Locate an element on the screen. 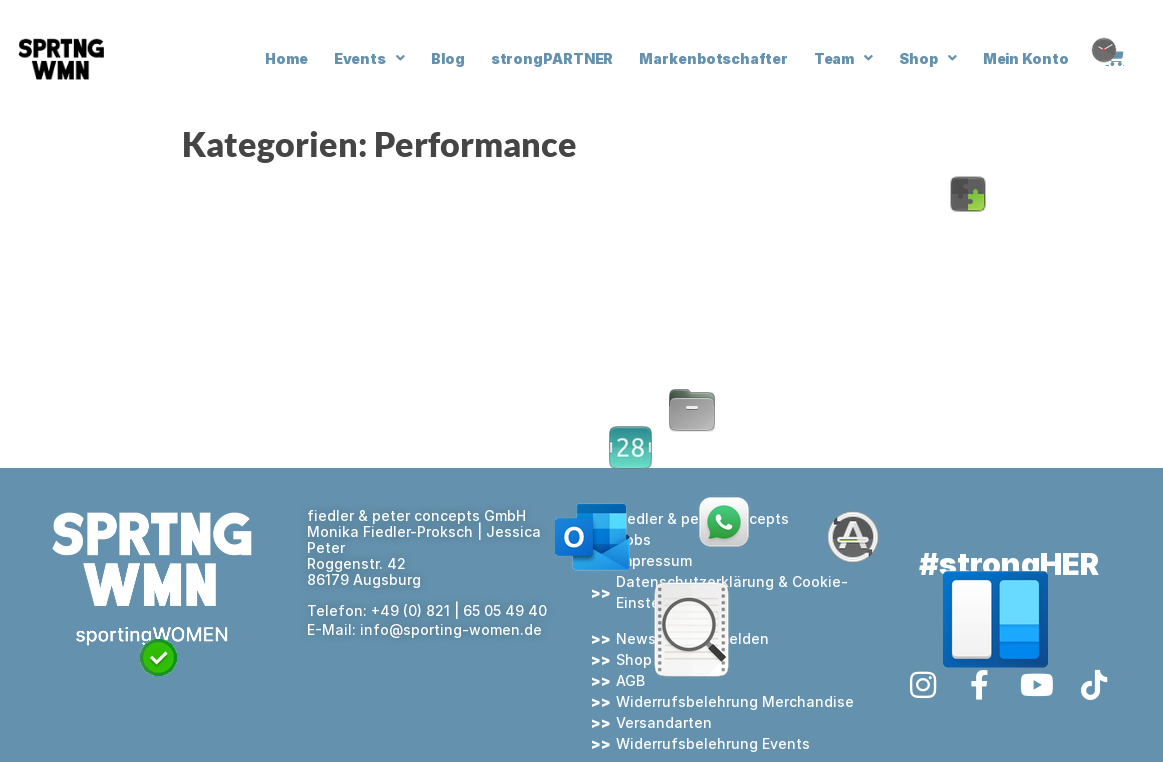 The height and width of the screenshot is (762, 1163). open the office calendar app is located at coordinates (630, 447).